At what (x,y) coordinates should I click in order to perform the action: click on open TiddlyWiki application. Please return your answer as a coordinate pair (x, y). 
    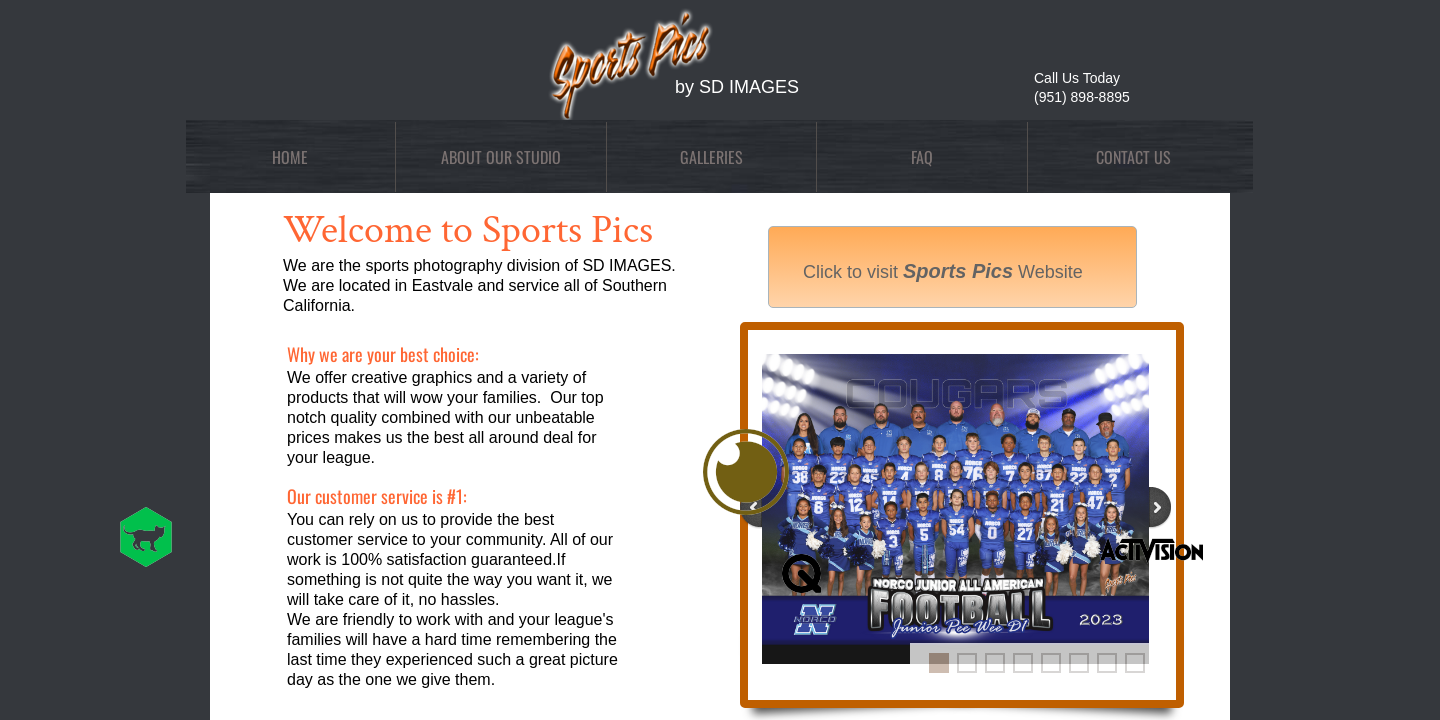
    Looking at the image, I should click on (146, 537).